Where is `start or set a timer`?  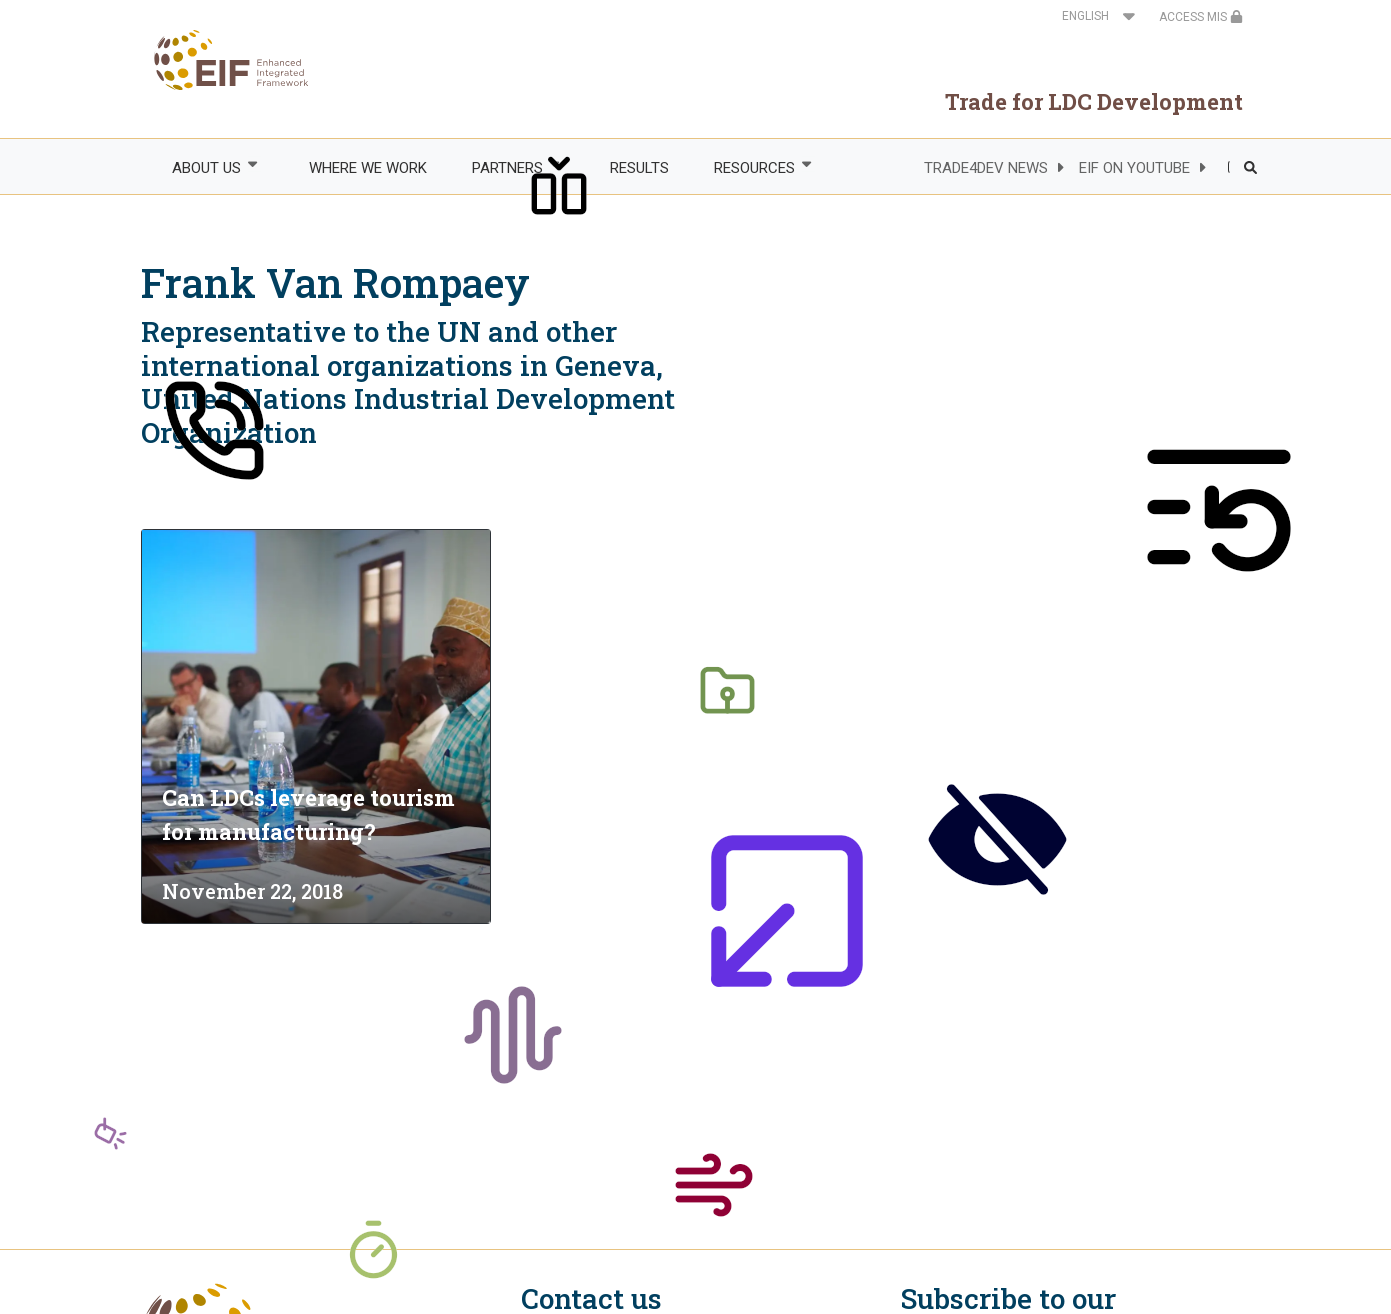
start or set a timer is located at coordinates (373, 1249).